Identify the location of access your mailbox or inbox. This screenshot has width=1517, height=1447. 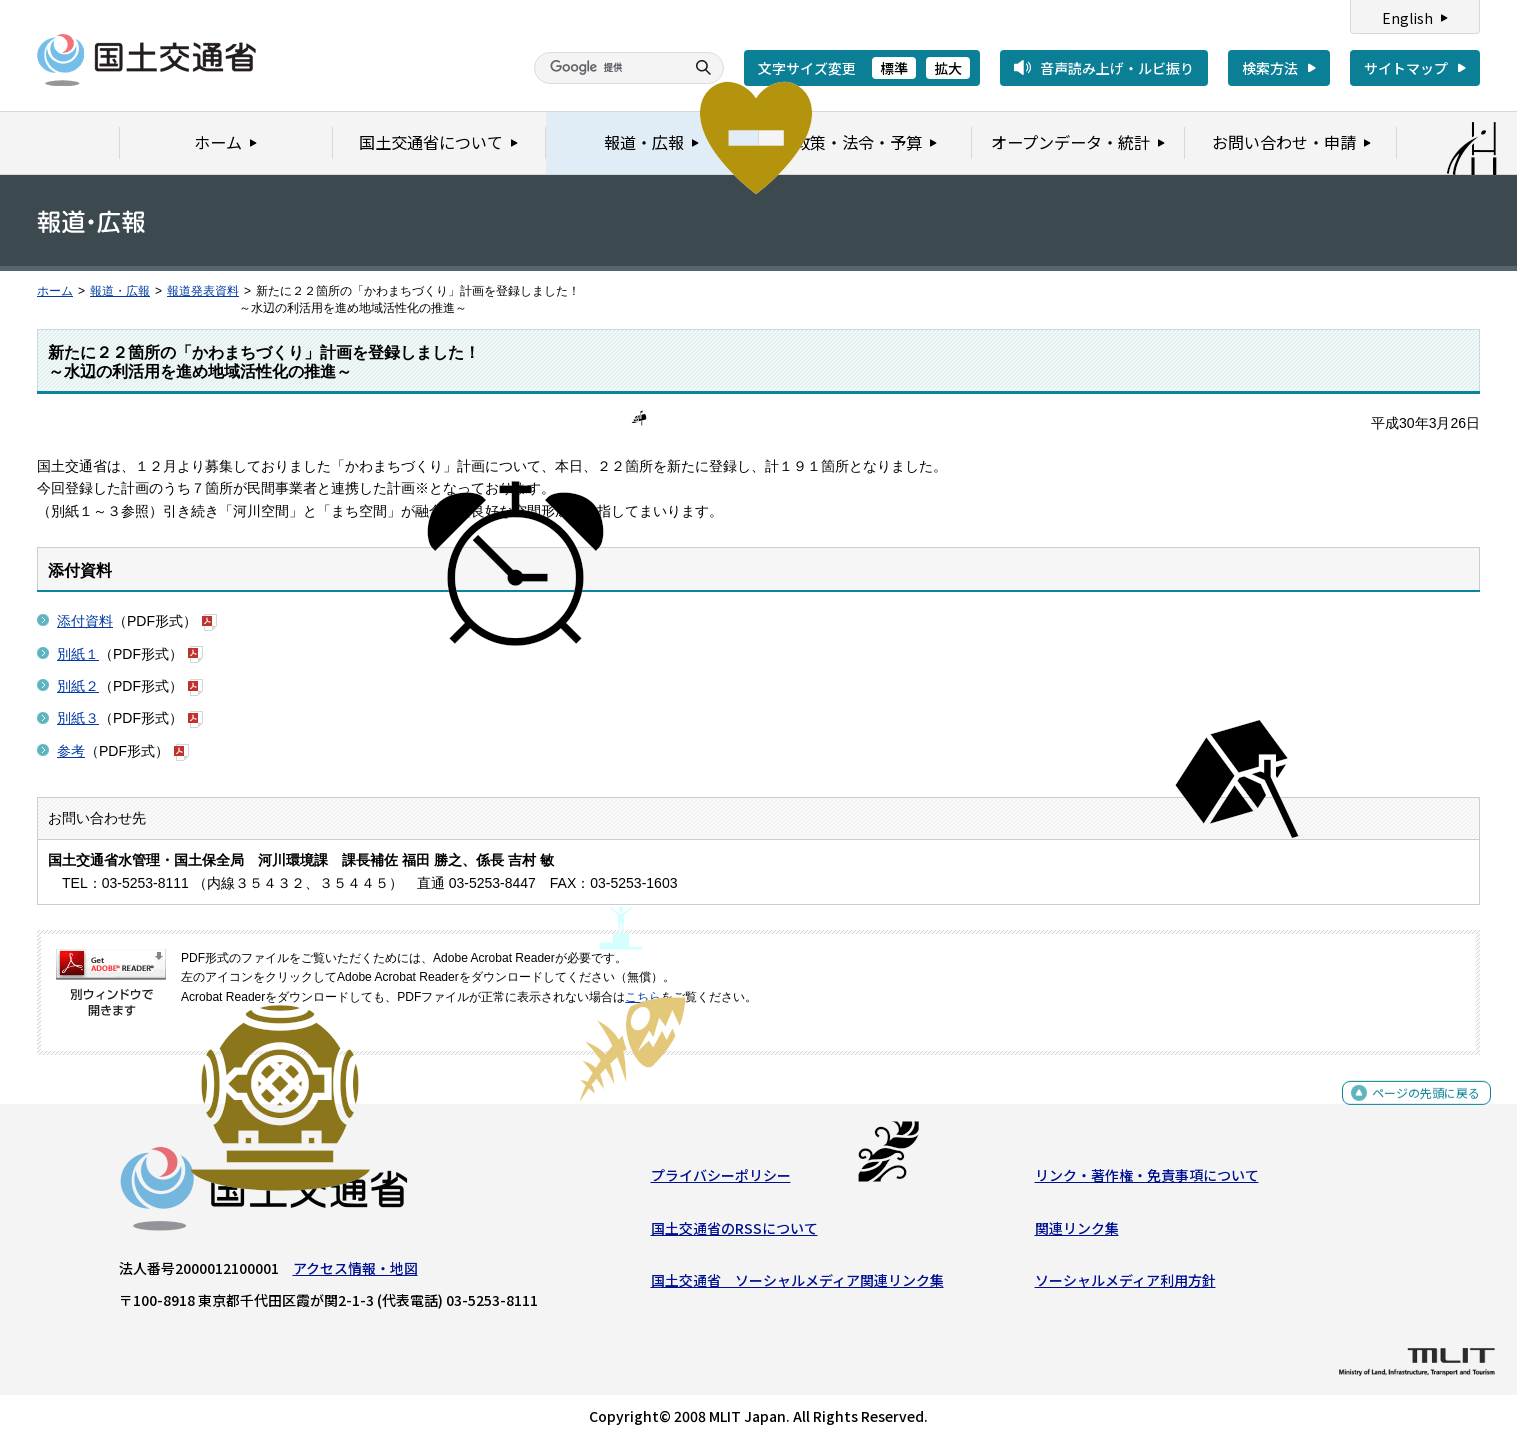
(639, 418).